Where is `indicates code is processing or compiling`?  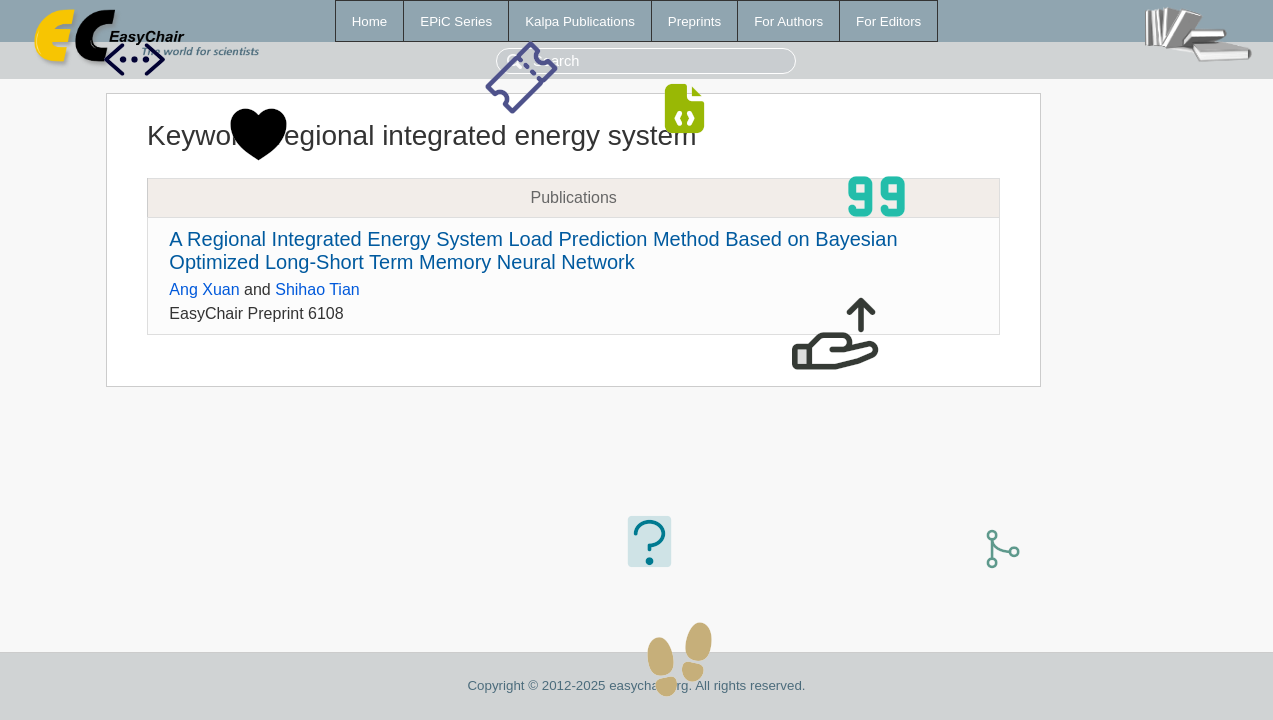 indicates code is processing or compiling is located at coordinates (134, 59).